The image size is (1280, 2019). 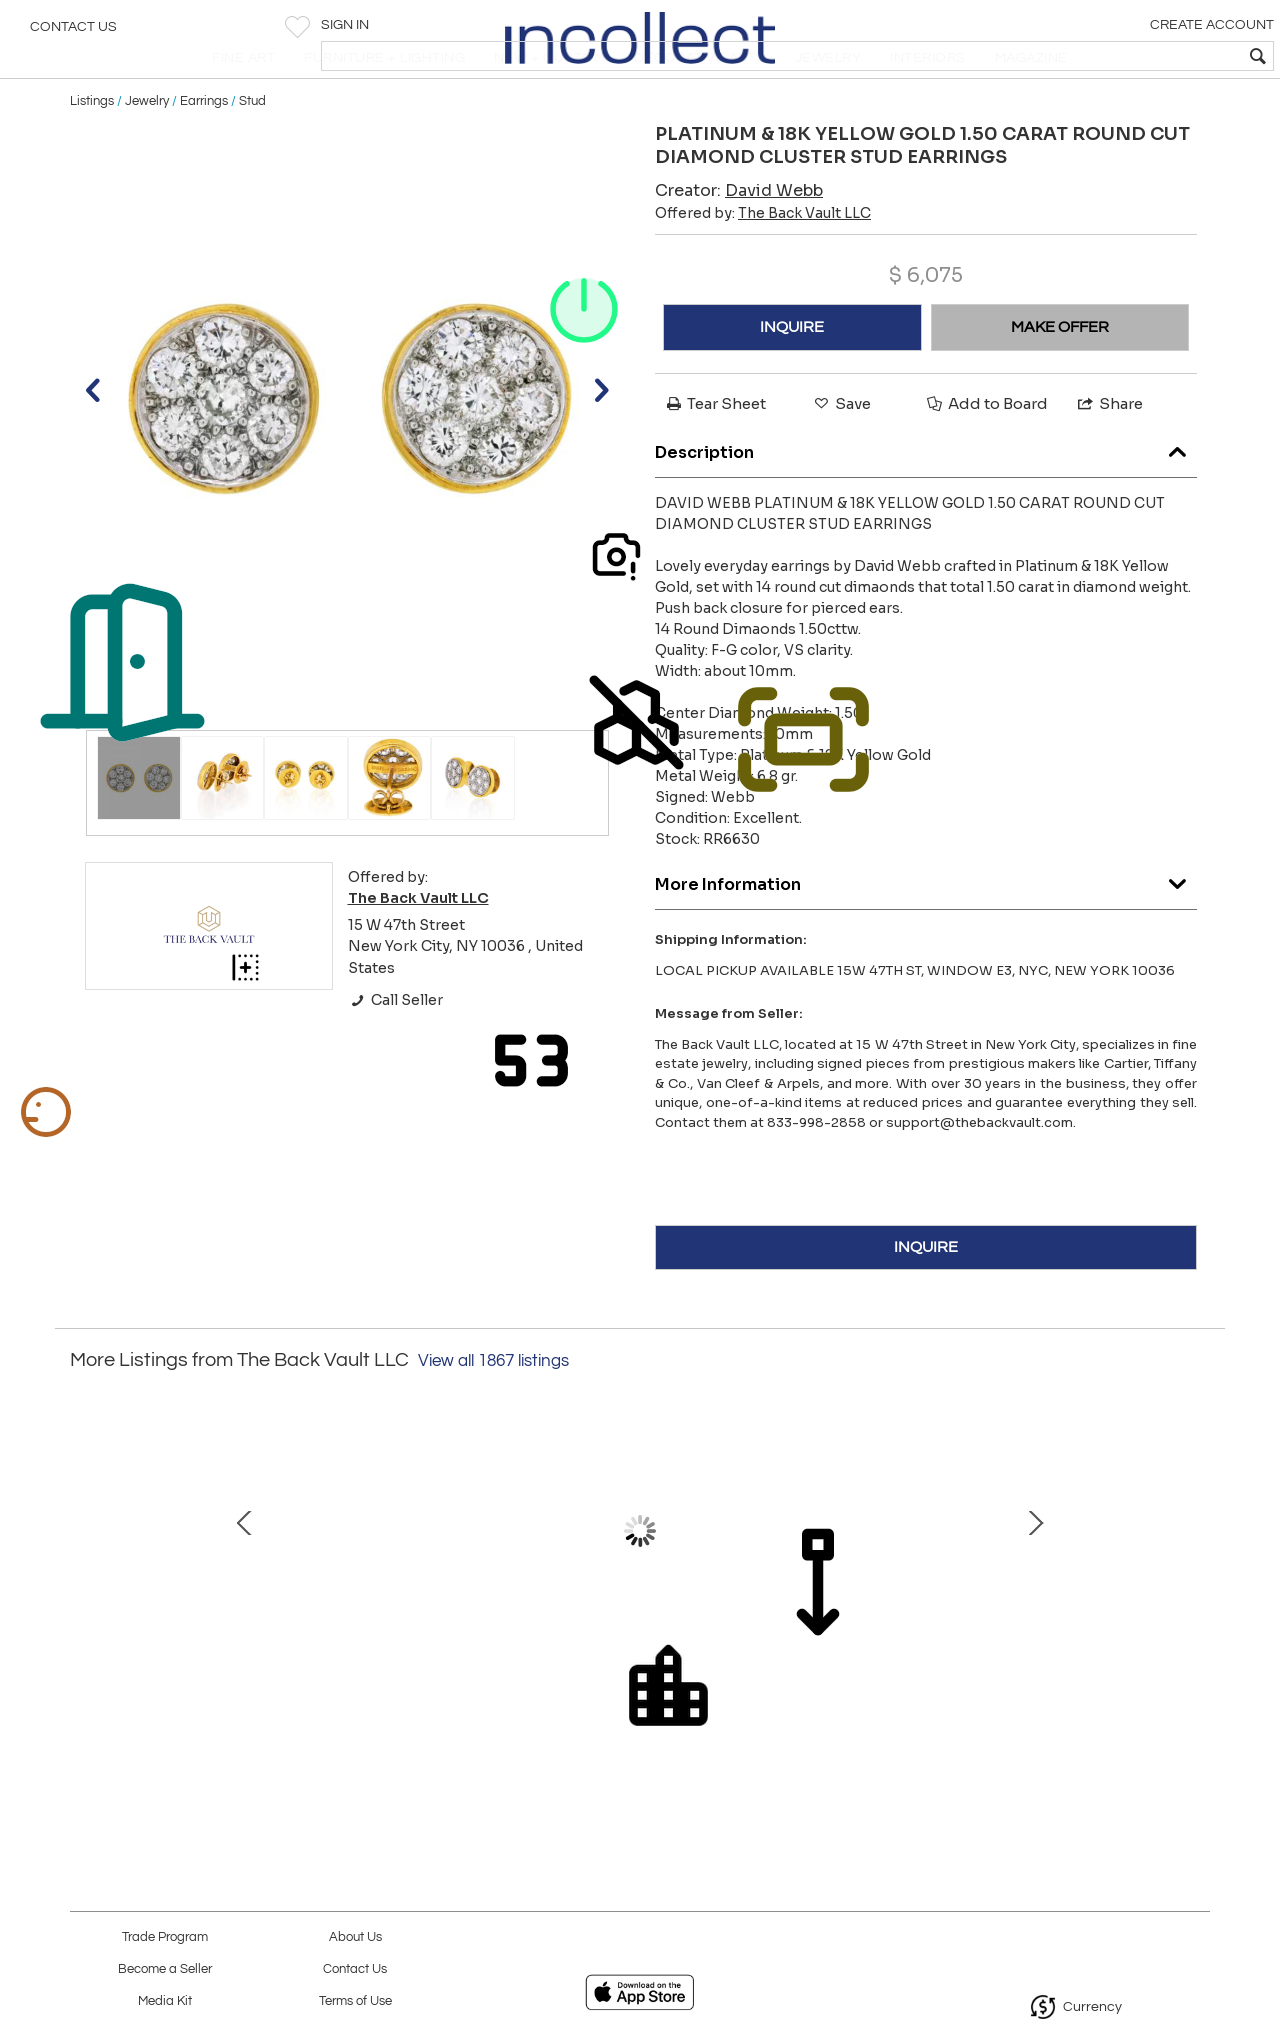 What do you see at coordinates (584, 309) in the screenshot?
I see `turn device on or off` at bounding box center [584, 309].